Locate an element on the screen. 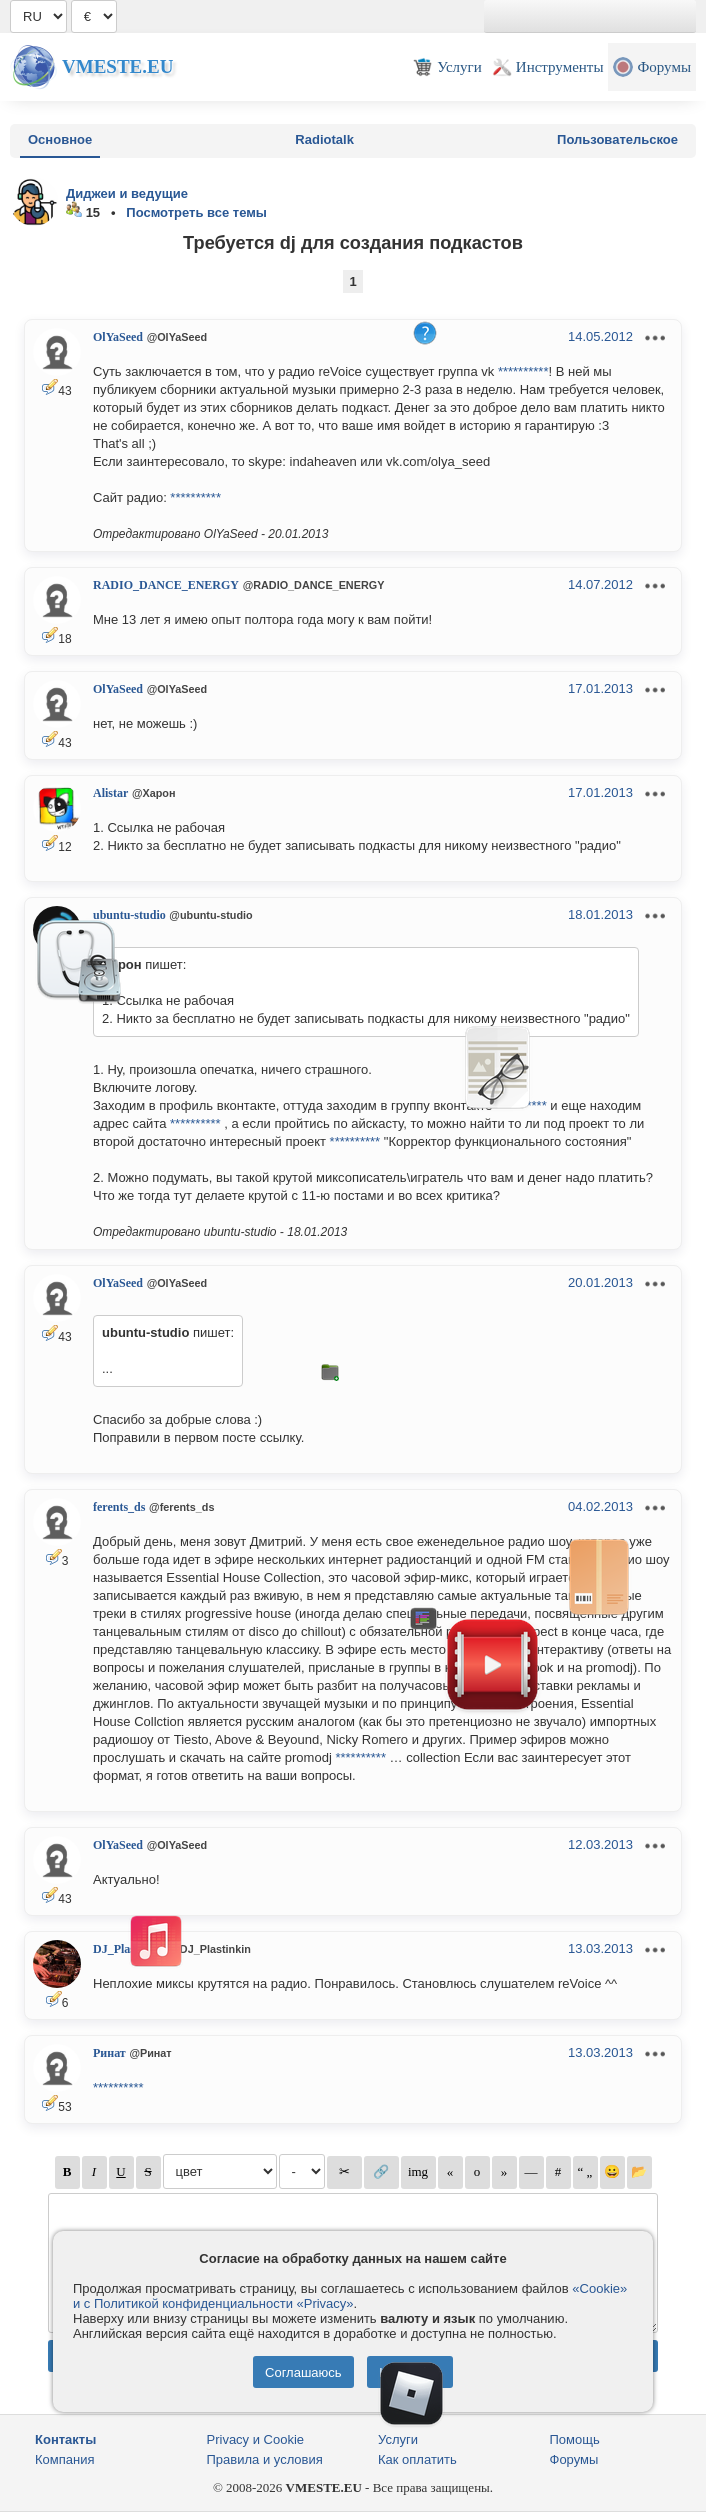 This screenshot has width=706, height=2512. open Disk Utility to manage storage drives is located at coordinates (76, 959).